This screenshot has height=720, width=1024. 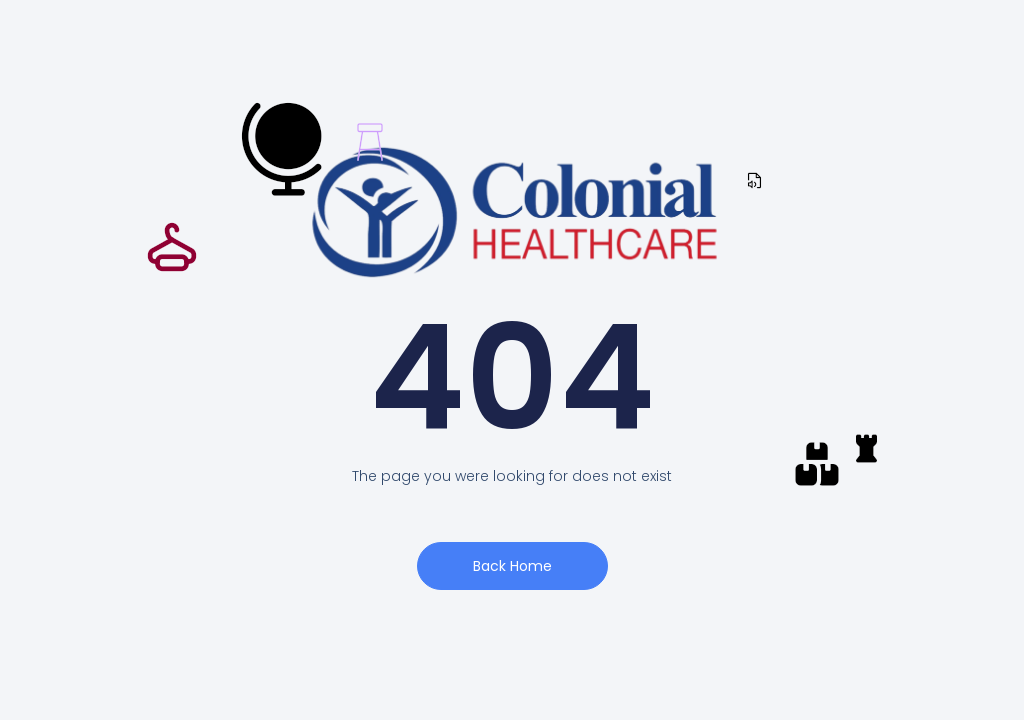 I want to click on access chess game or strategy features, so click(x=866, y=448).